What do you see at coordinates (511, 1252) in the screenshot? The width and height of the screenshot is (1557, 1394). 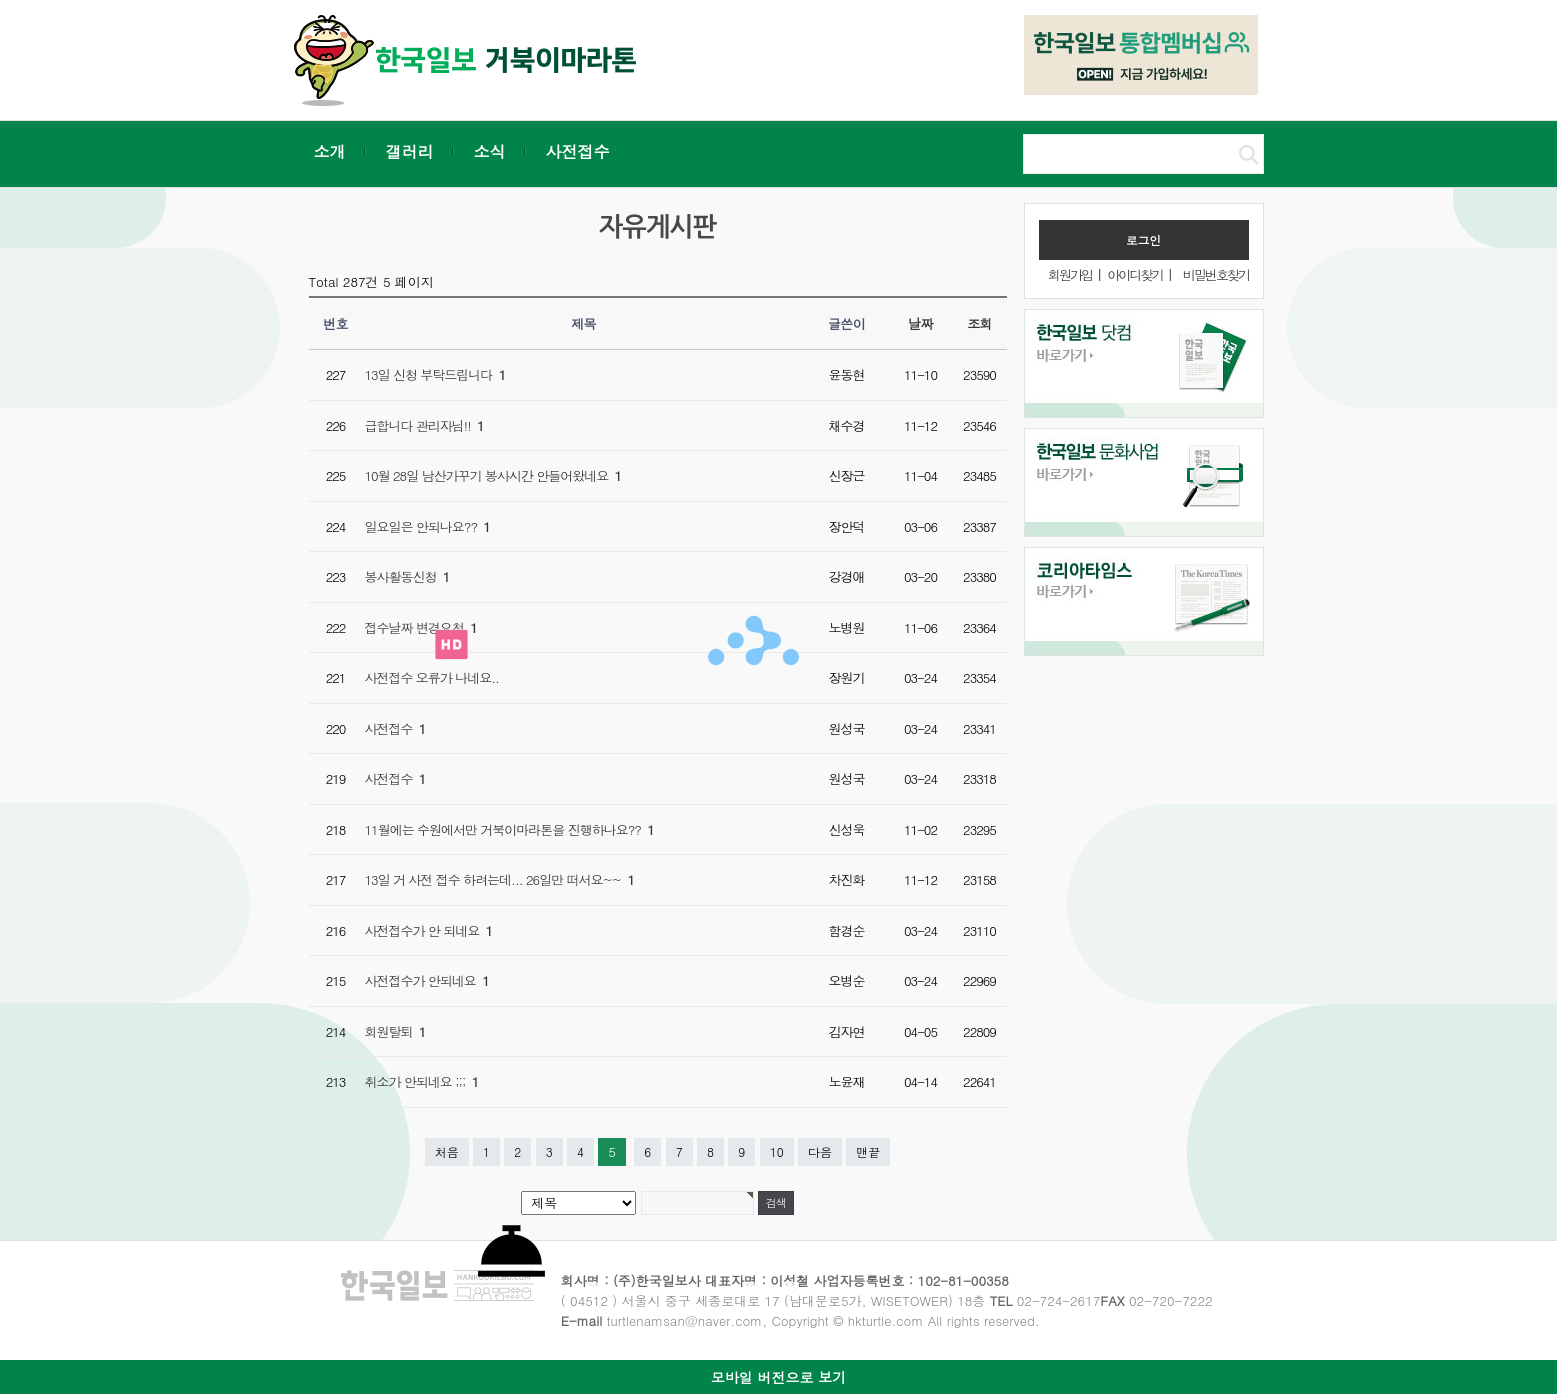 I see `request assistance or customer service` at bounding box center [511, 1252].